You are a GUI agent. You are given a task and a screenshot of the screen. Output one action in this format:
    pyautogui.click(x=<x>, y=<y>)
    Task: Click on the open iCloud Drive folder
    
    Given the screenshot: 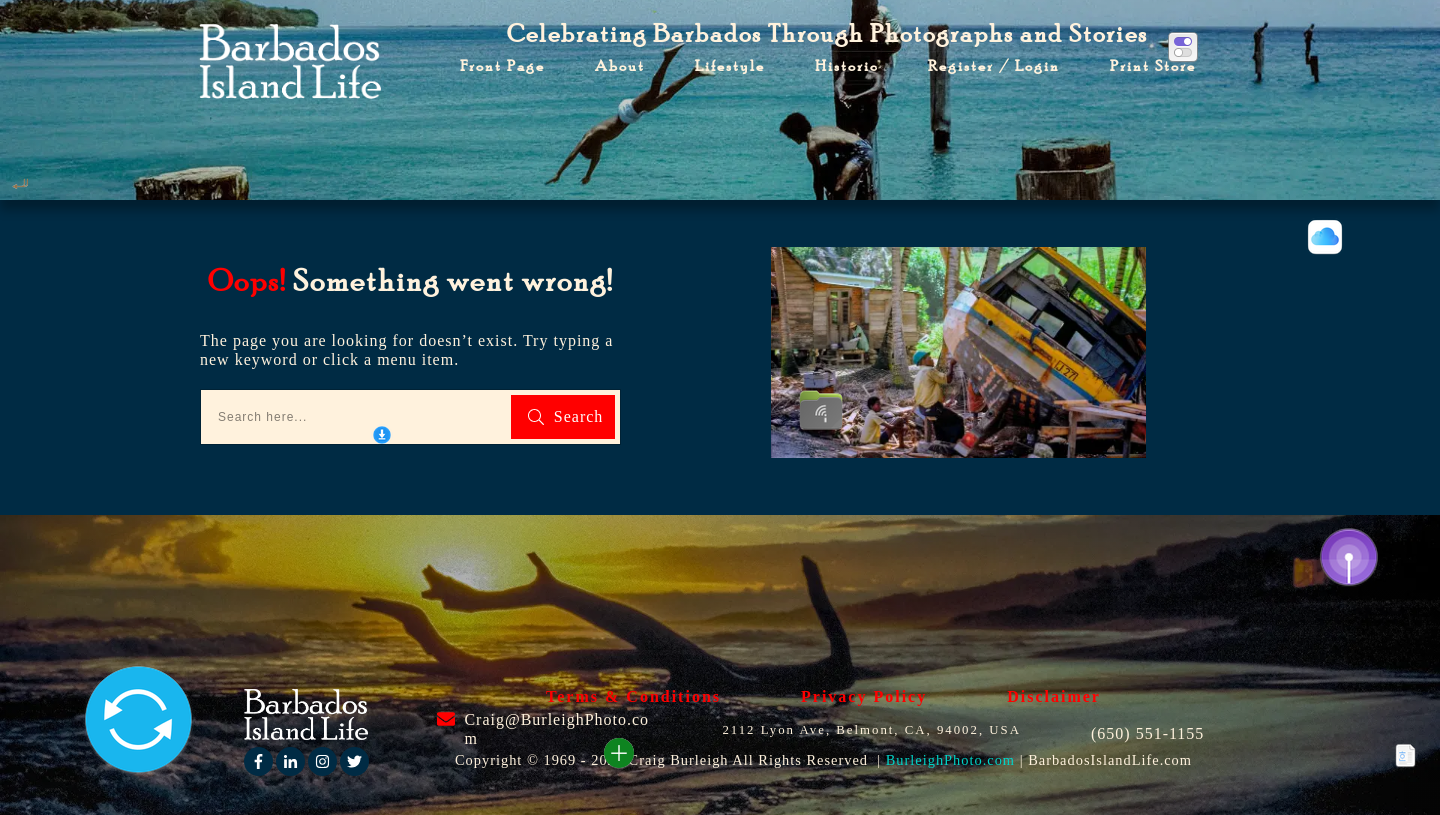 What is the action you would take?
    pyautogui.click(x=1325, y=237)
    